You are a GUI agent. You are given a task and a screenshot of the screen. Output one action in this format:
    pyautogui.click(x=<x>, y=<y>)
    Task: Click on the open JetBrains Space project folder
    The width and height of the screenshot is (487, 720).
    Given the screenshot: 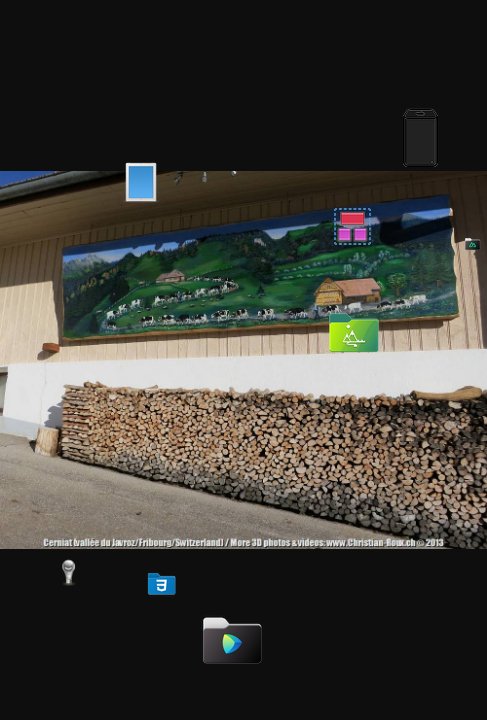 What is the action you would take?
    pyautogui.click(x=232, y=642)
    